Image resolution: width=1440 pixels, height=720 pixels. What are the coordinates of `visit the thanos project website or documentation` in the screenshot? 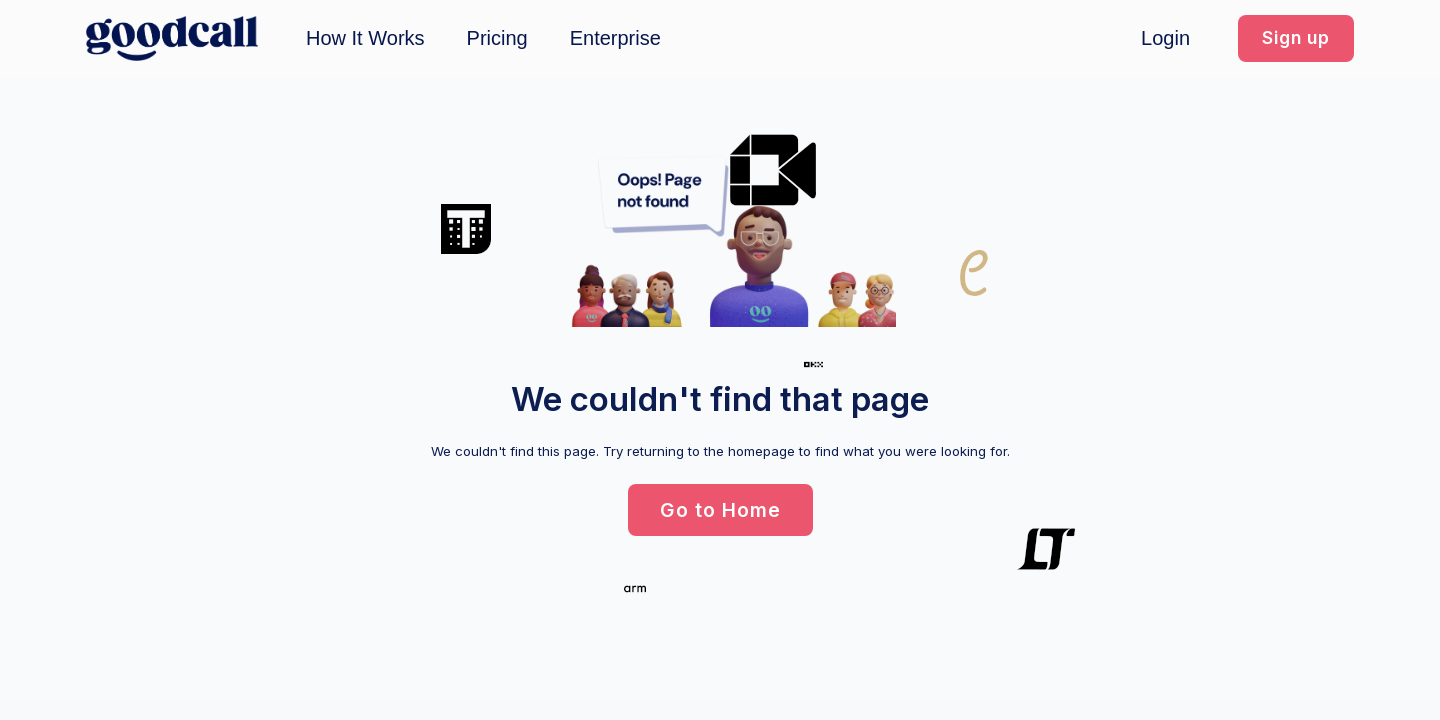 It's located at (466, 229).